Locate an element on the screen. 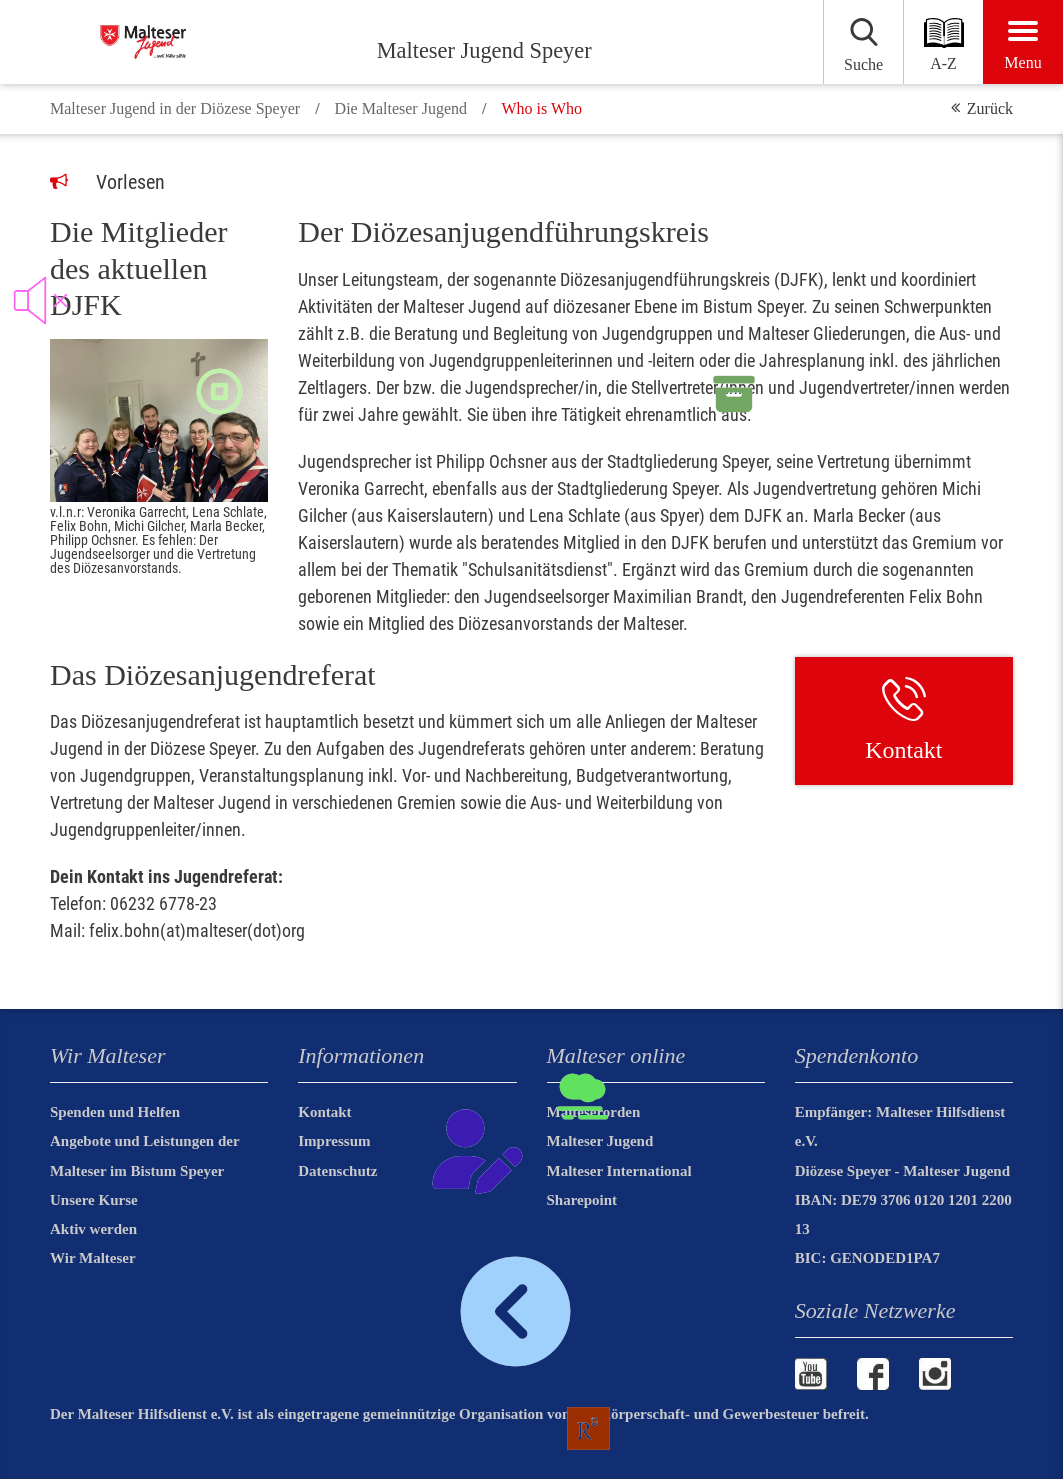 This screenshot has height=1479, width=1063. mute audio or sound is located at coordinates (39, 300).